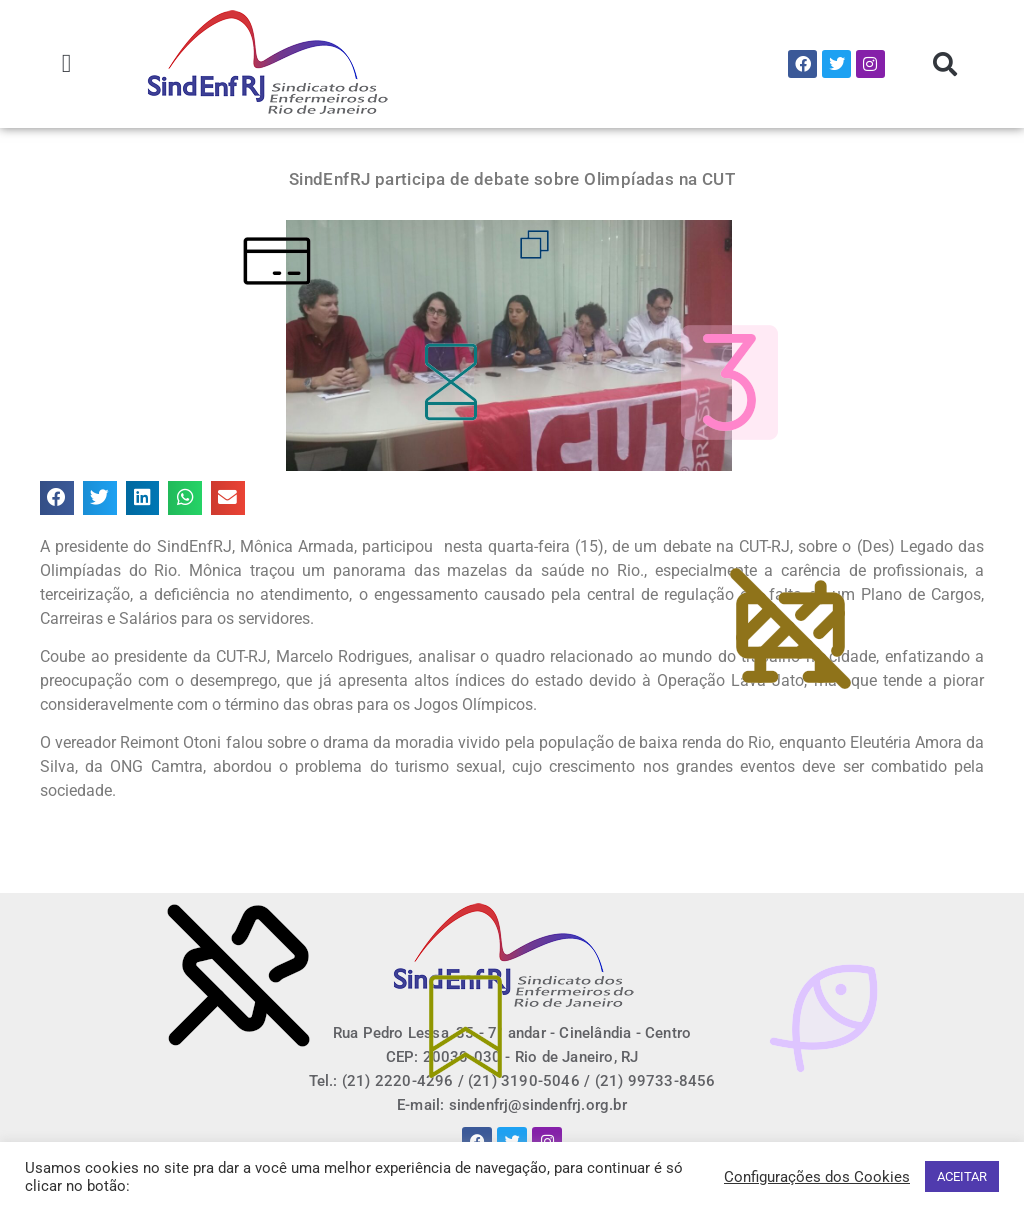  I want to click on browse seafood or fish-related content, so click(827, 1014).